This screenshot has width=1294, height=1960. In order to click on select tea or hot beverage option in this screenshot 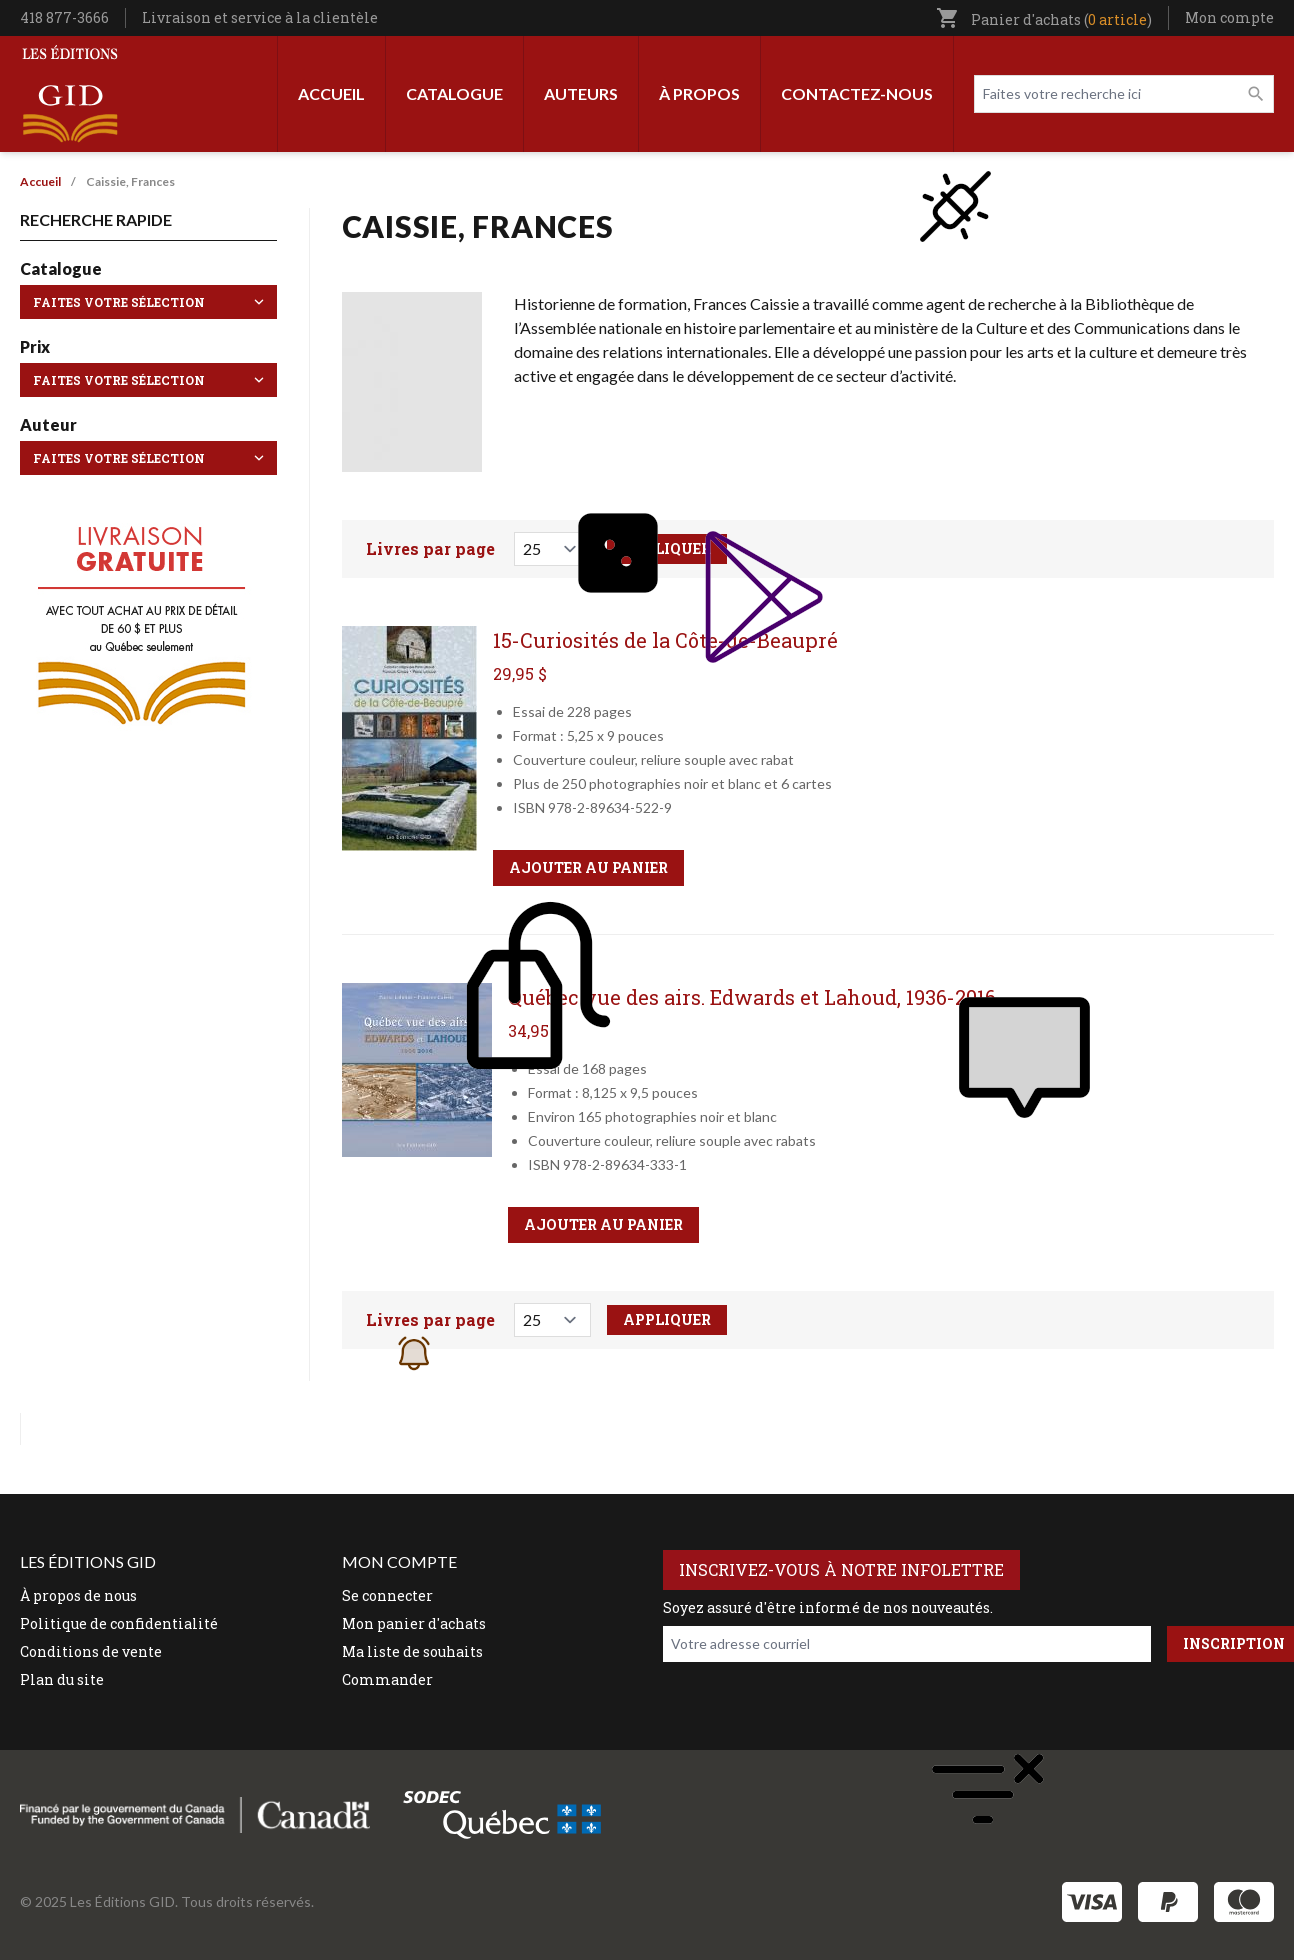, I will do `click(532, 991)`.